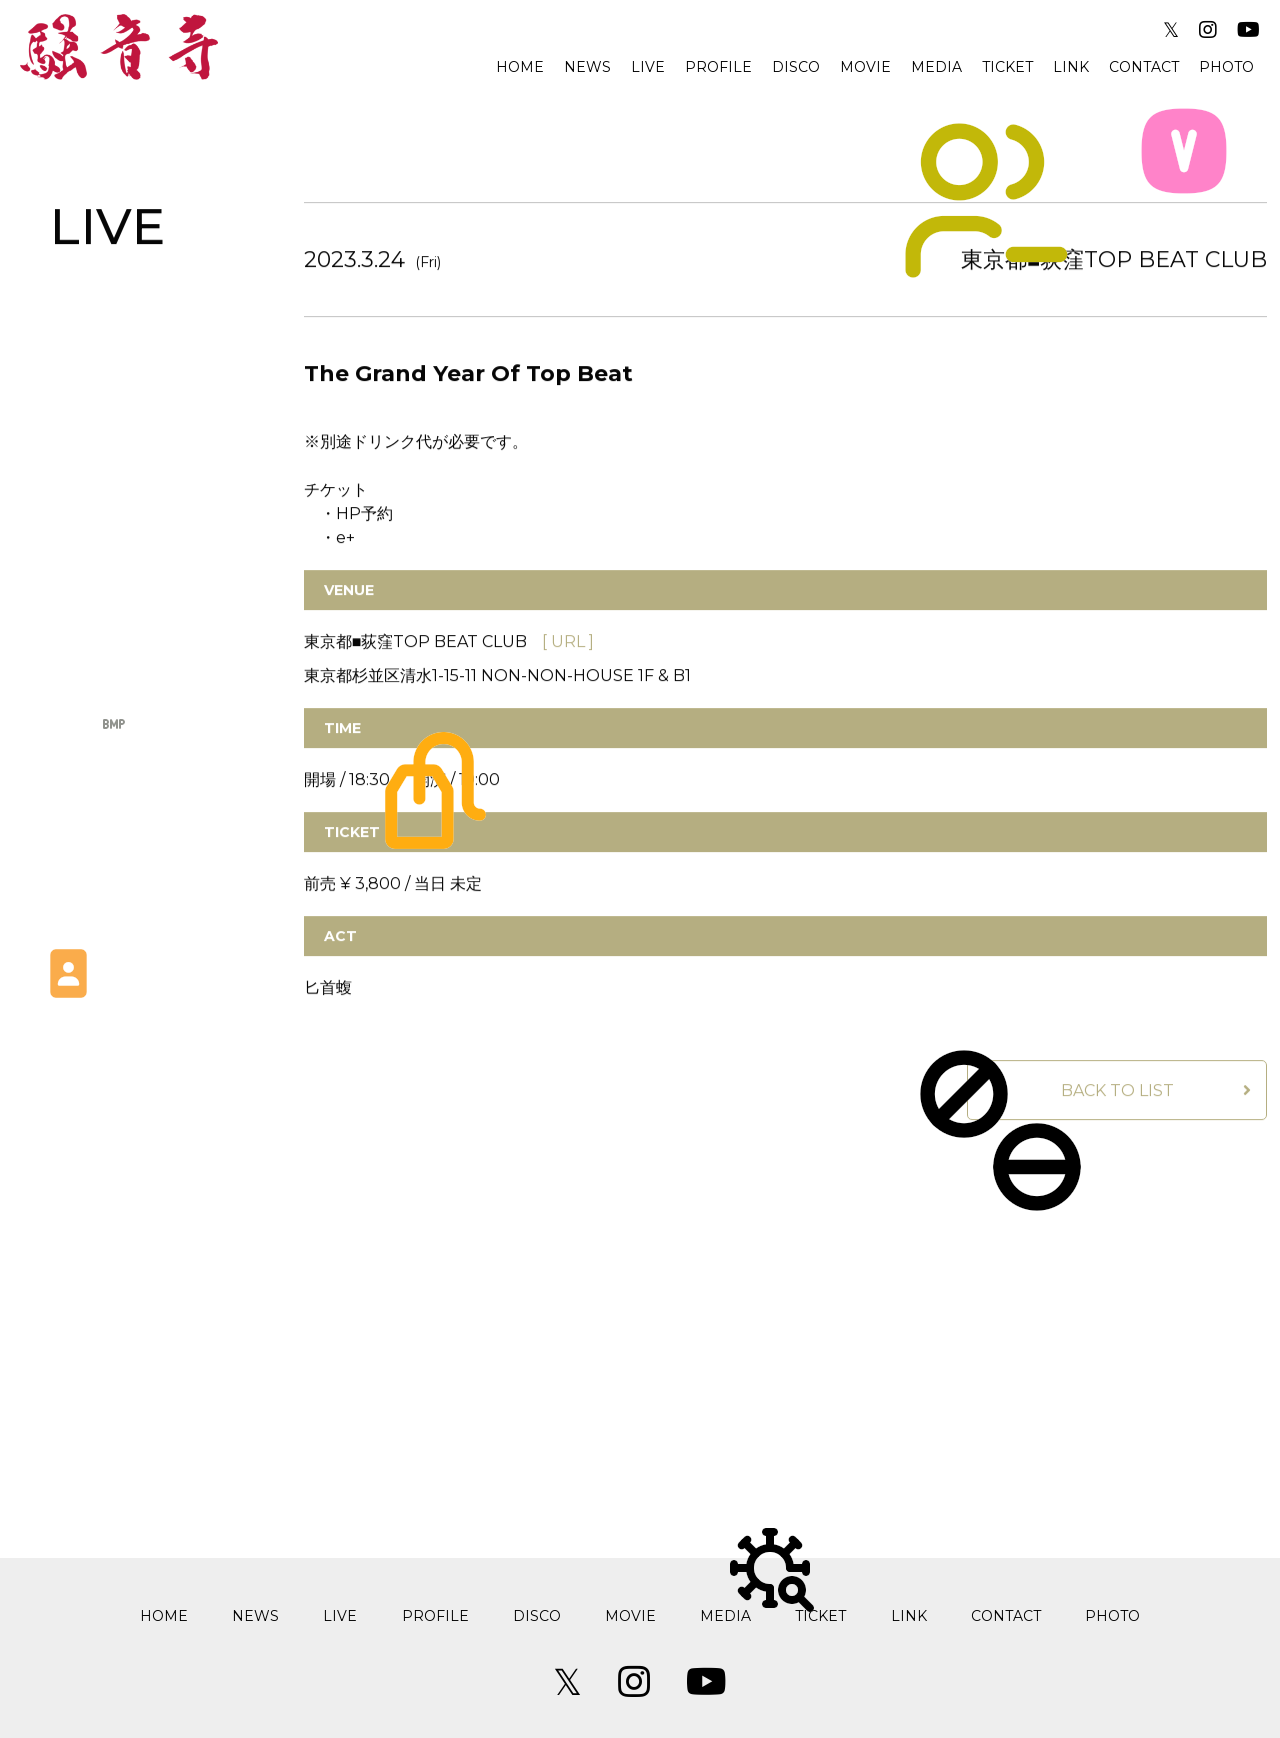 This screenshot has height=1738, width=1280. What do you see at coordinates (114, 724) in the screenshot?
I see `indicates a BMP image file format` at bounding box center [114, 724].